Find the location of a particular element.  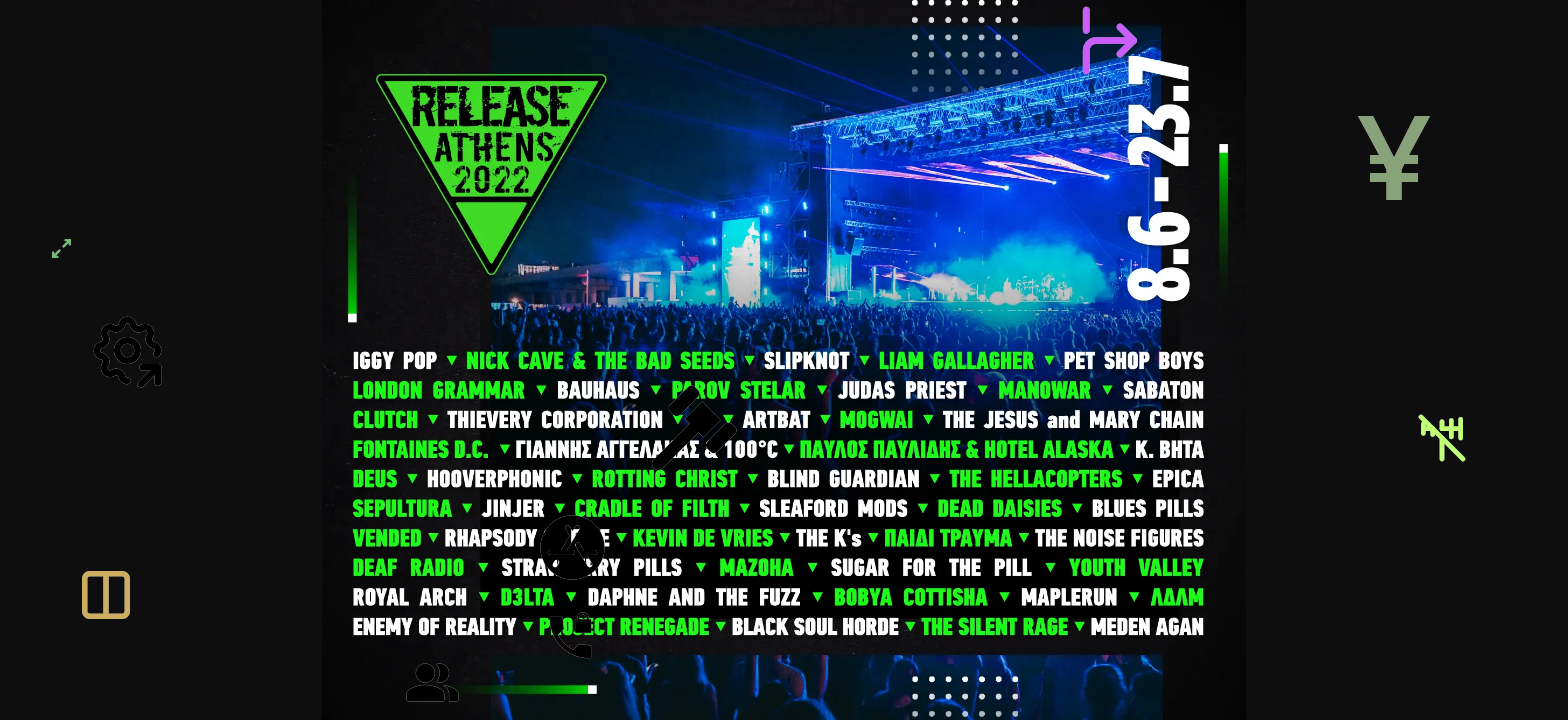

indicates phone is locked during a call is located at coordinates (570, 637).